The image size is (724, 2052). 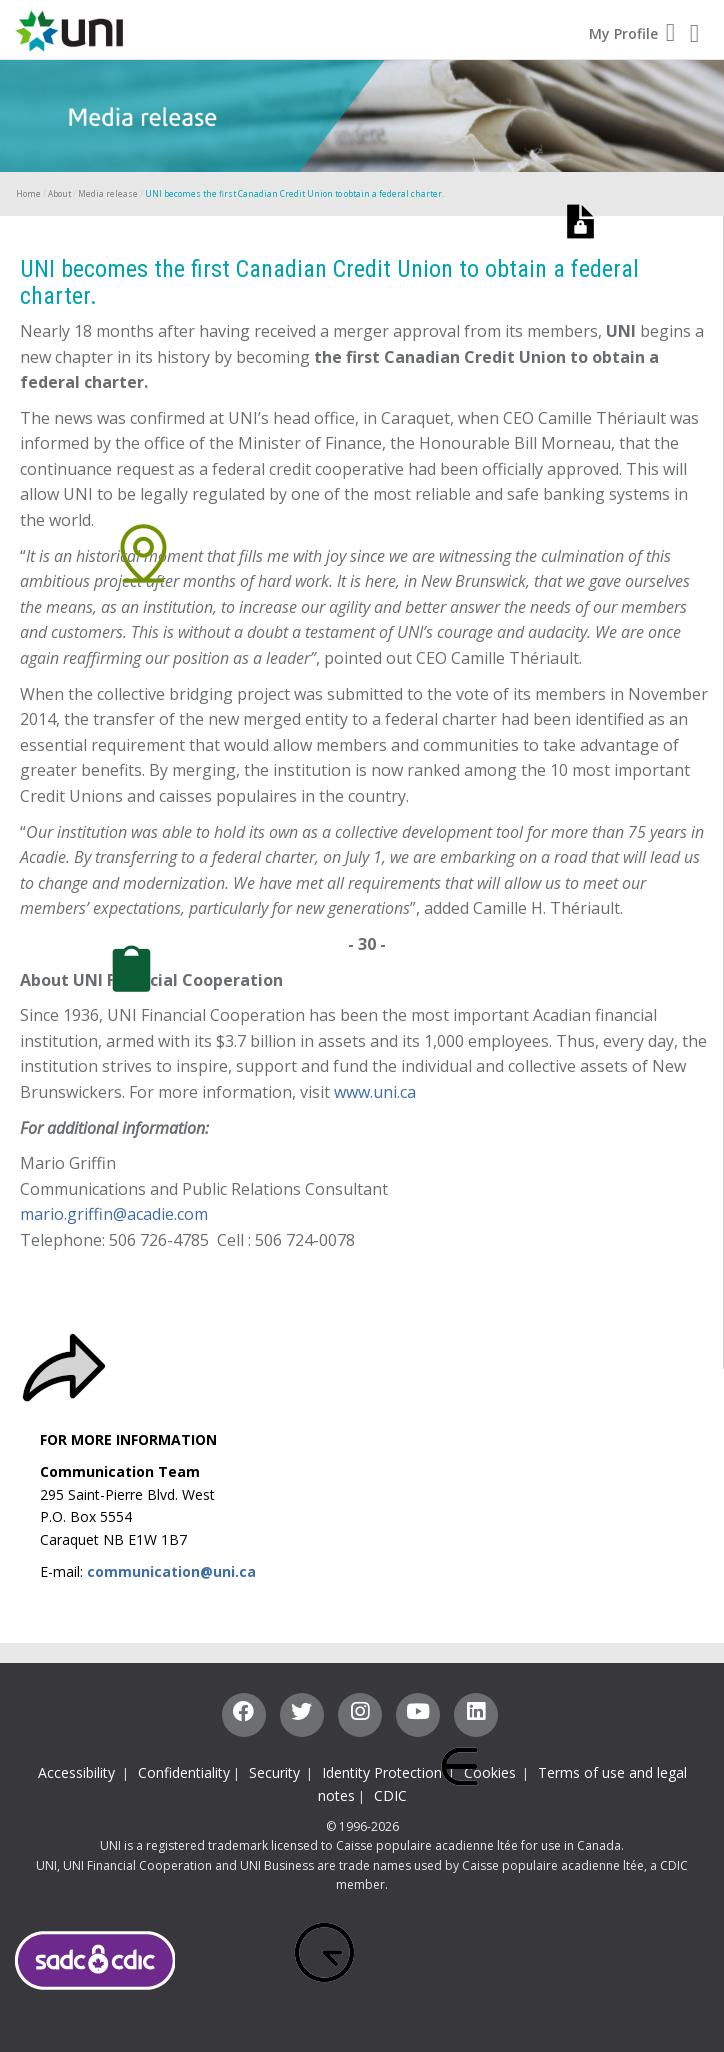 What do you see at coordinates (580, 221) in the screenshot?
I see `view a protected or encrypted document` at bounding box center [580, 221].